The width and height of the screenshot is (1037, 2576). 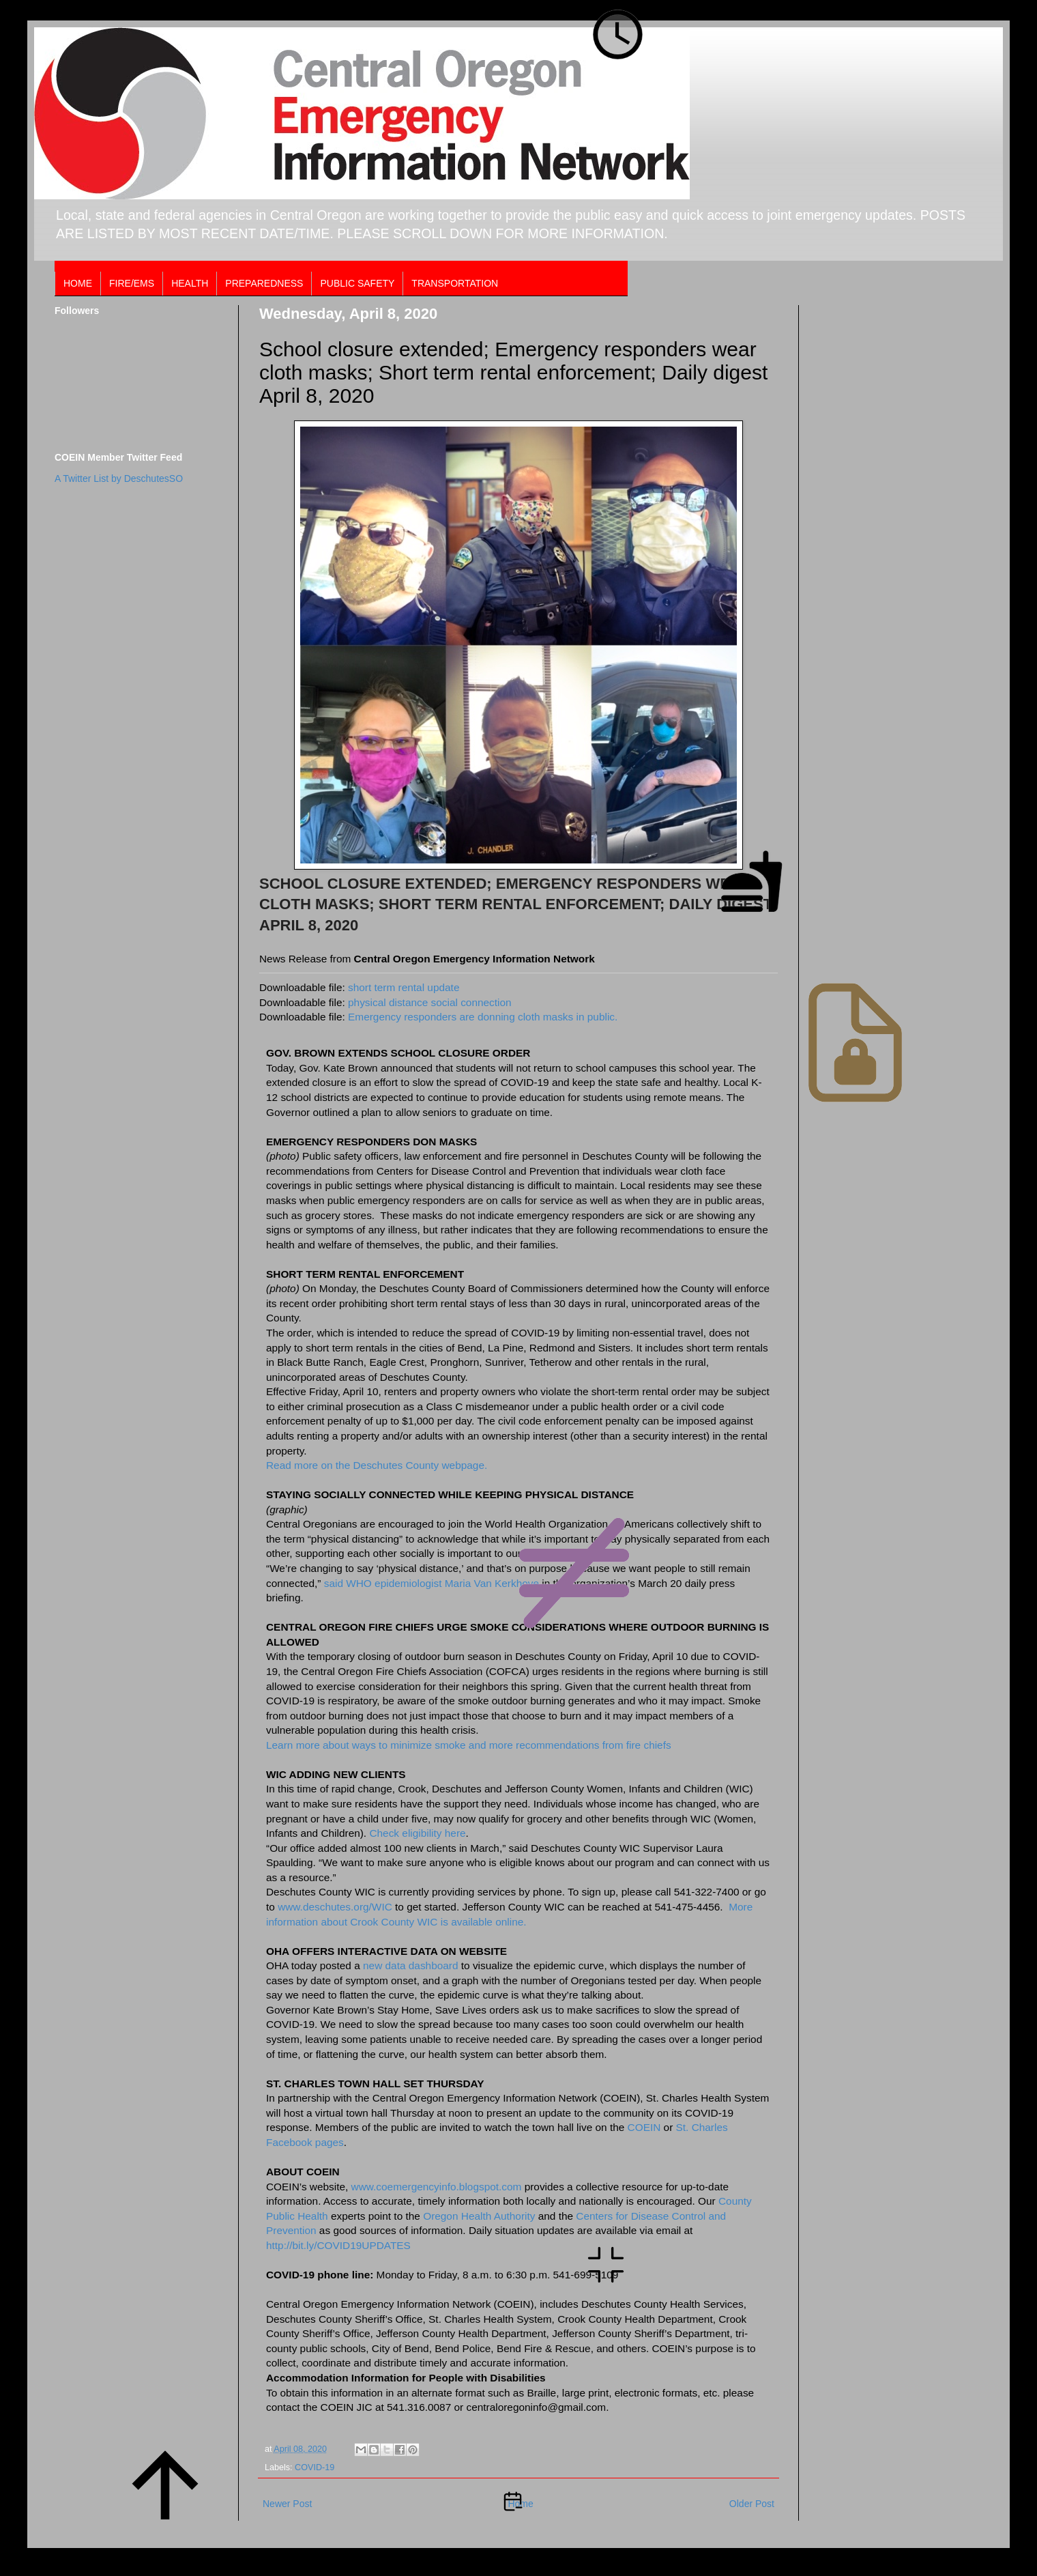 What do you see at coordinates (512, 2501) in the screenshot?
I see `remove an event from your calendar` at bounding box center [512, 2501].